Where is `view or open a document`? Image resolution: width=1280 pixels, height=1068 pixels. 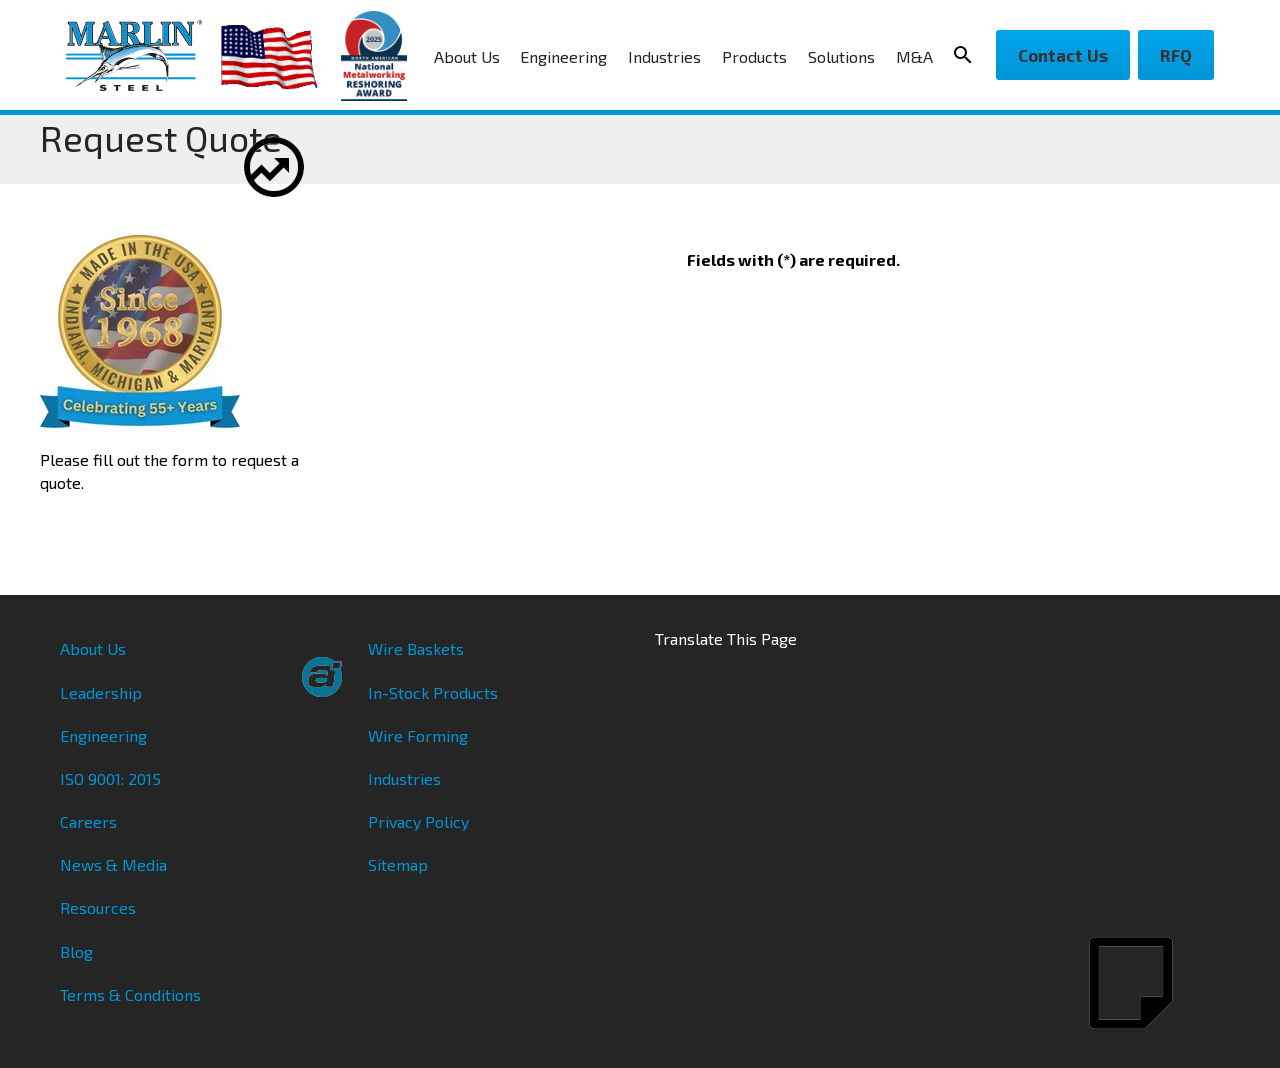
view or open a document is located at coordinates (1131, 983).